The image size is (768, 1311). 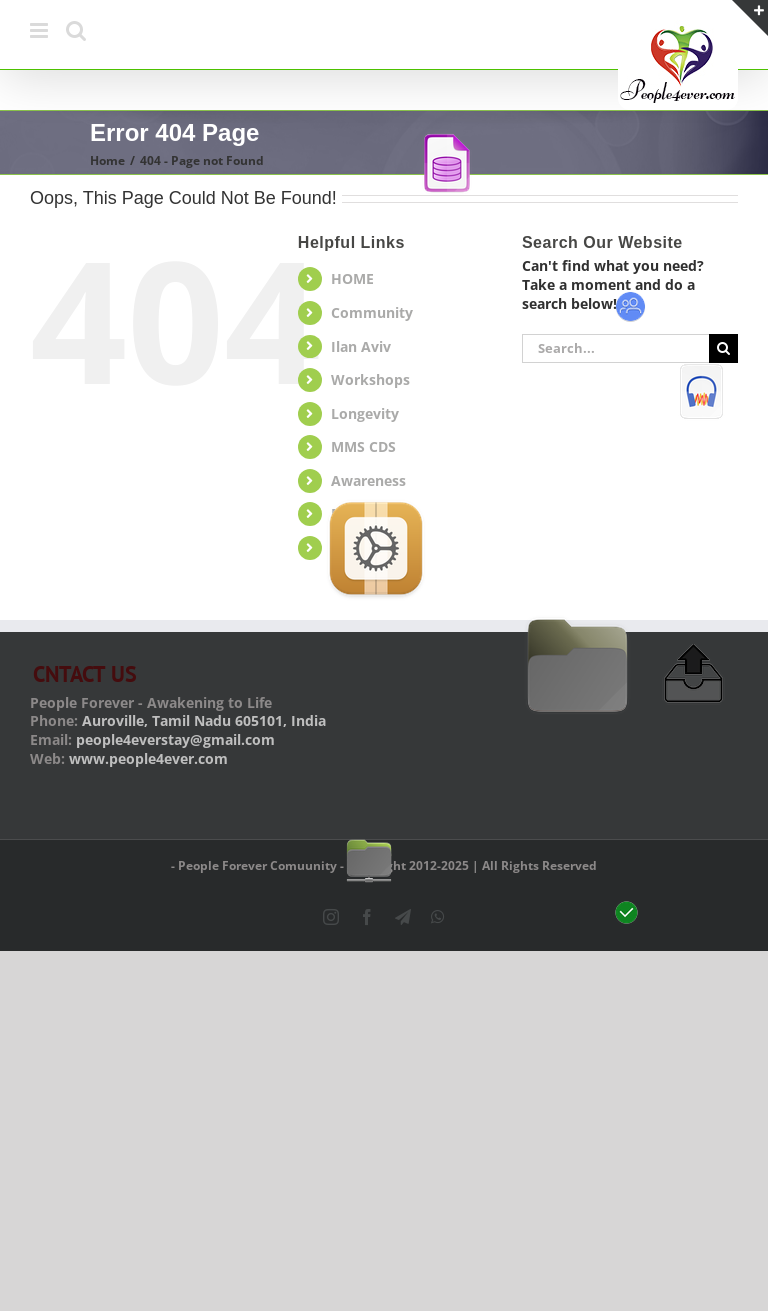 I want to click on a system component or runtime file, so click(x=376, y=550).